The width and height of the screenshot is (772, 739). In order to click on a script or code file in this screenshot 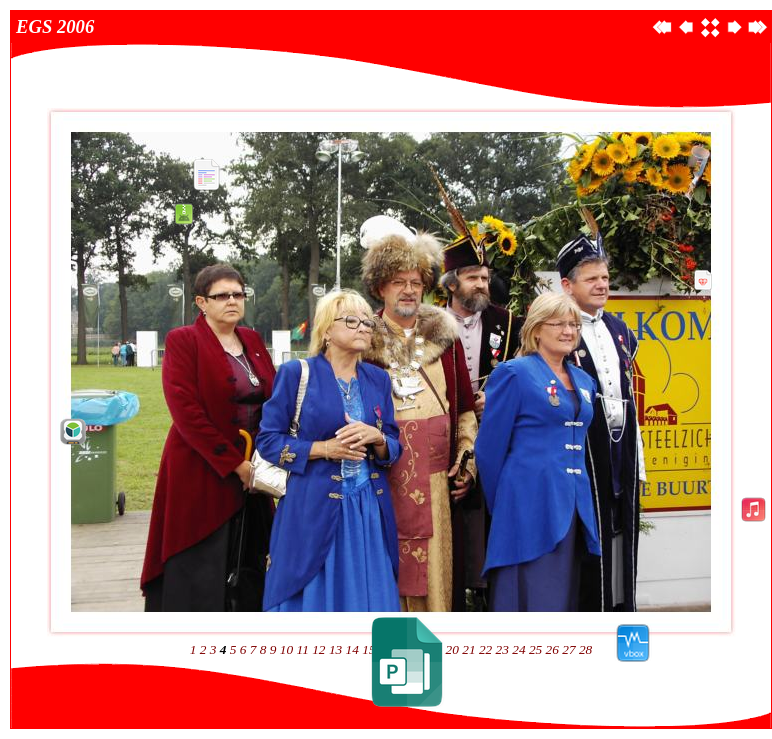, I will do `click(206, 174)`.